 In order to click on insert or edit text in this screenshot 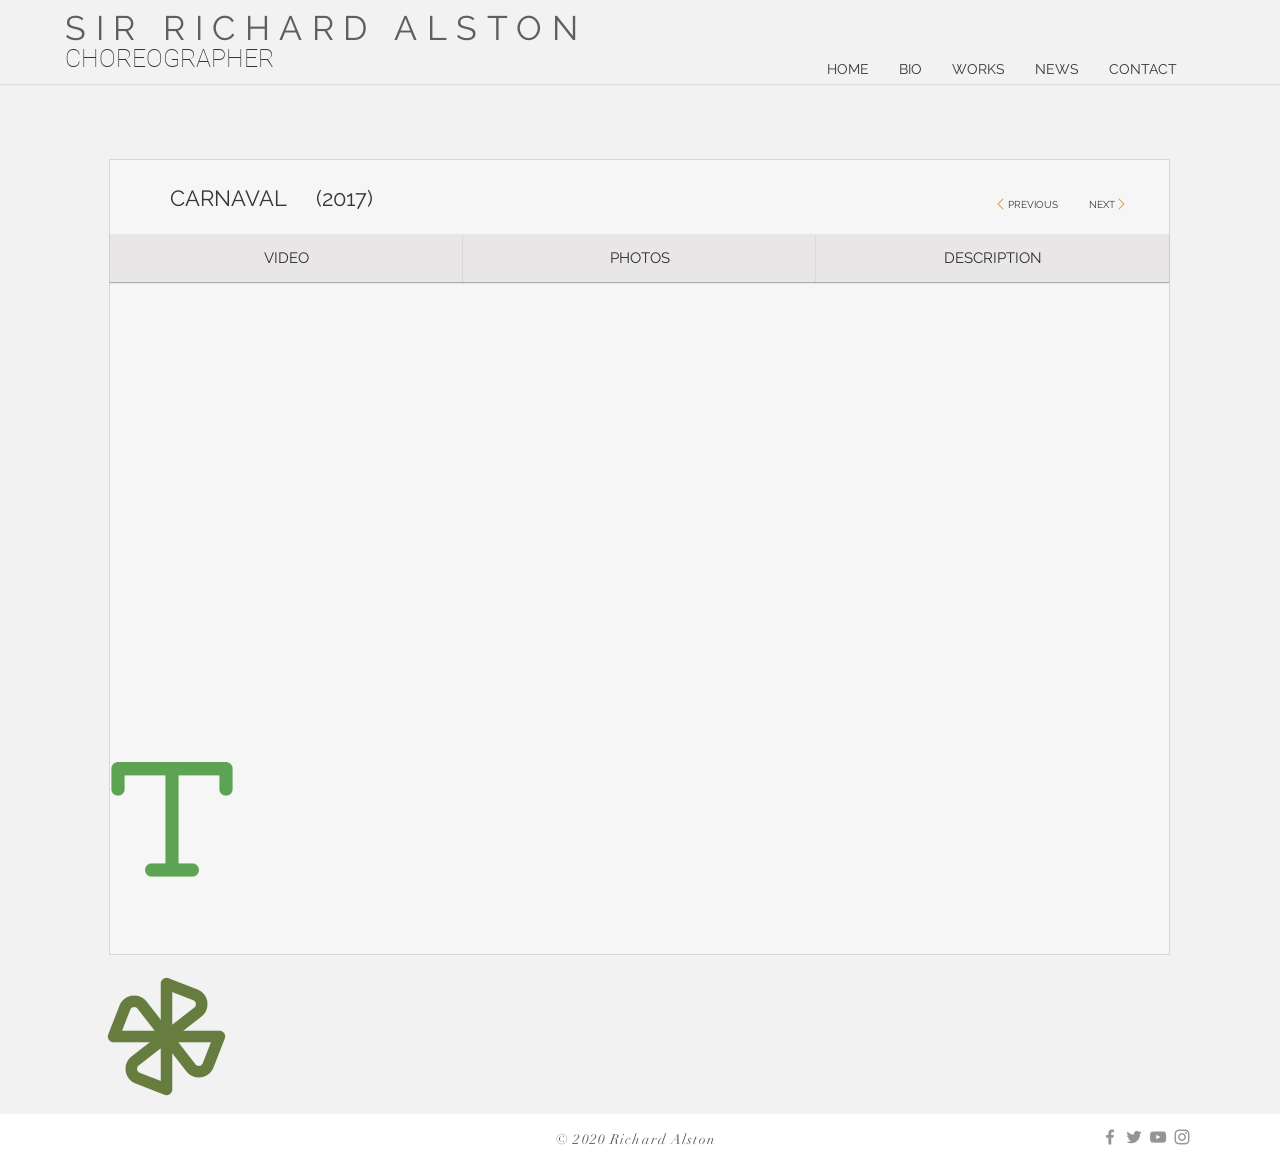, I will do `click(172, 816)`.